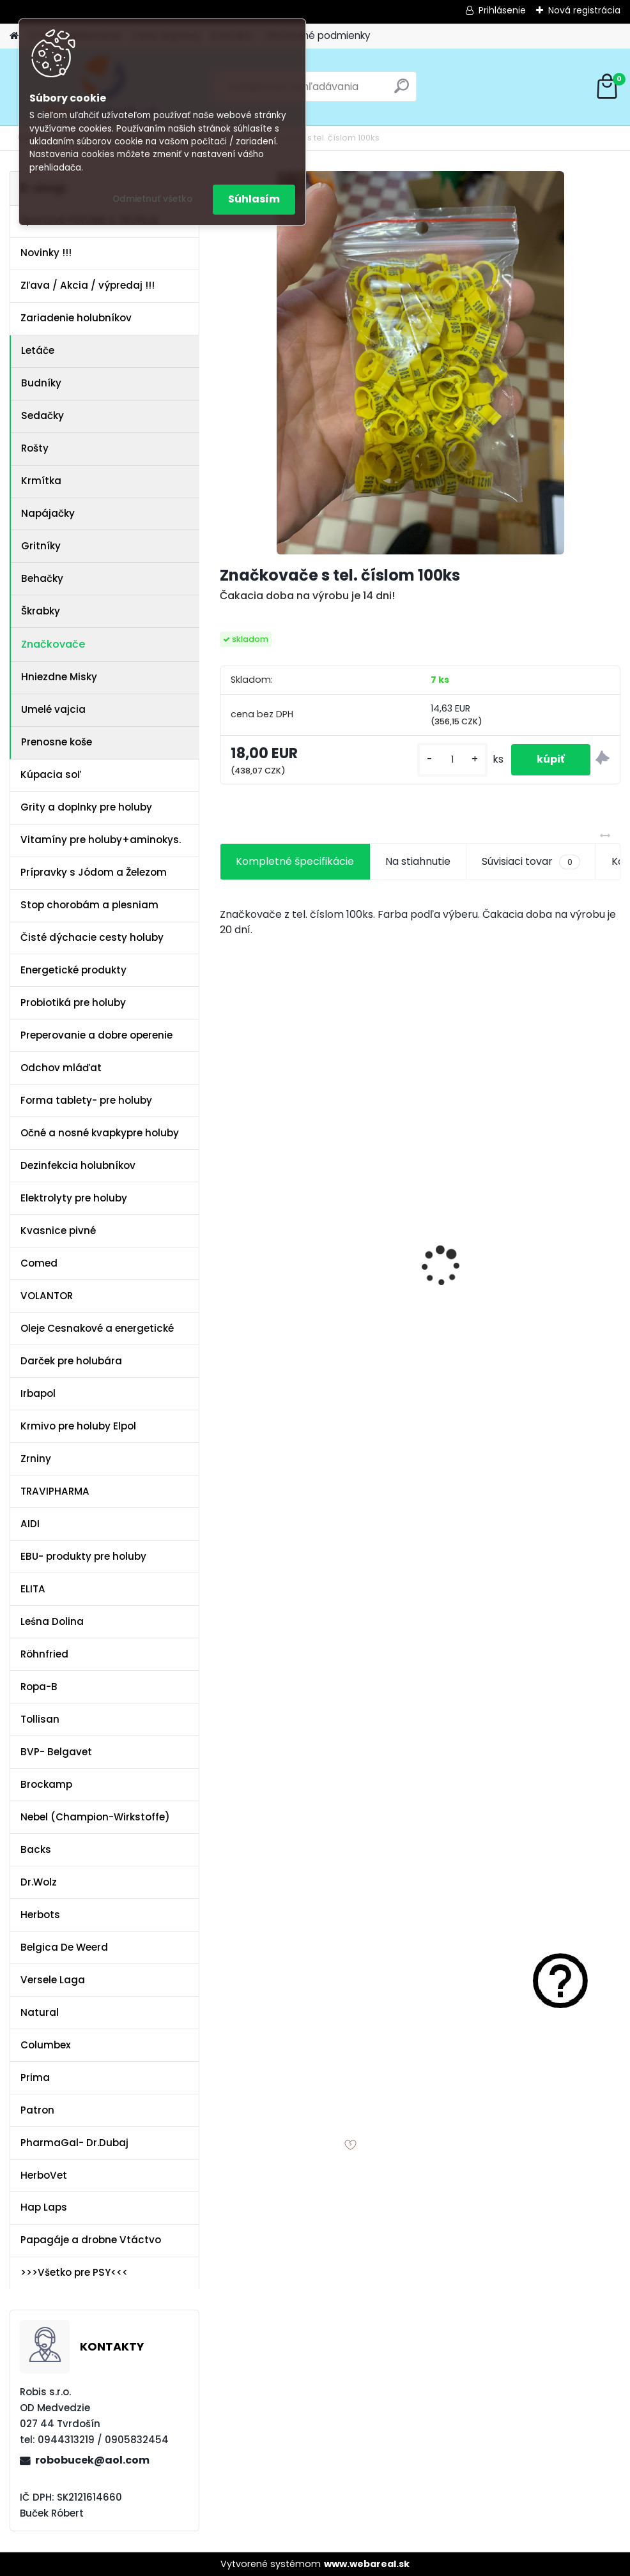 Image resolution: width=630 pixels, height=2576 pixels. Describe the element at coordinates (350, 2144) in the screenshot. I see `unlike or remove from favorites` at that location.